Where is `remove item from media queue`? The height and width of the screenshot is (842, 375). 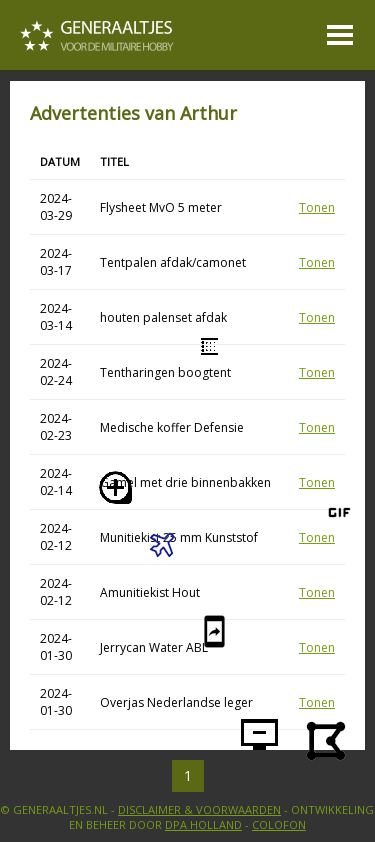
remove item from media queue is located at coordinates (259, 734).